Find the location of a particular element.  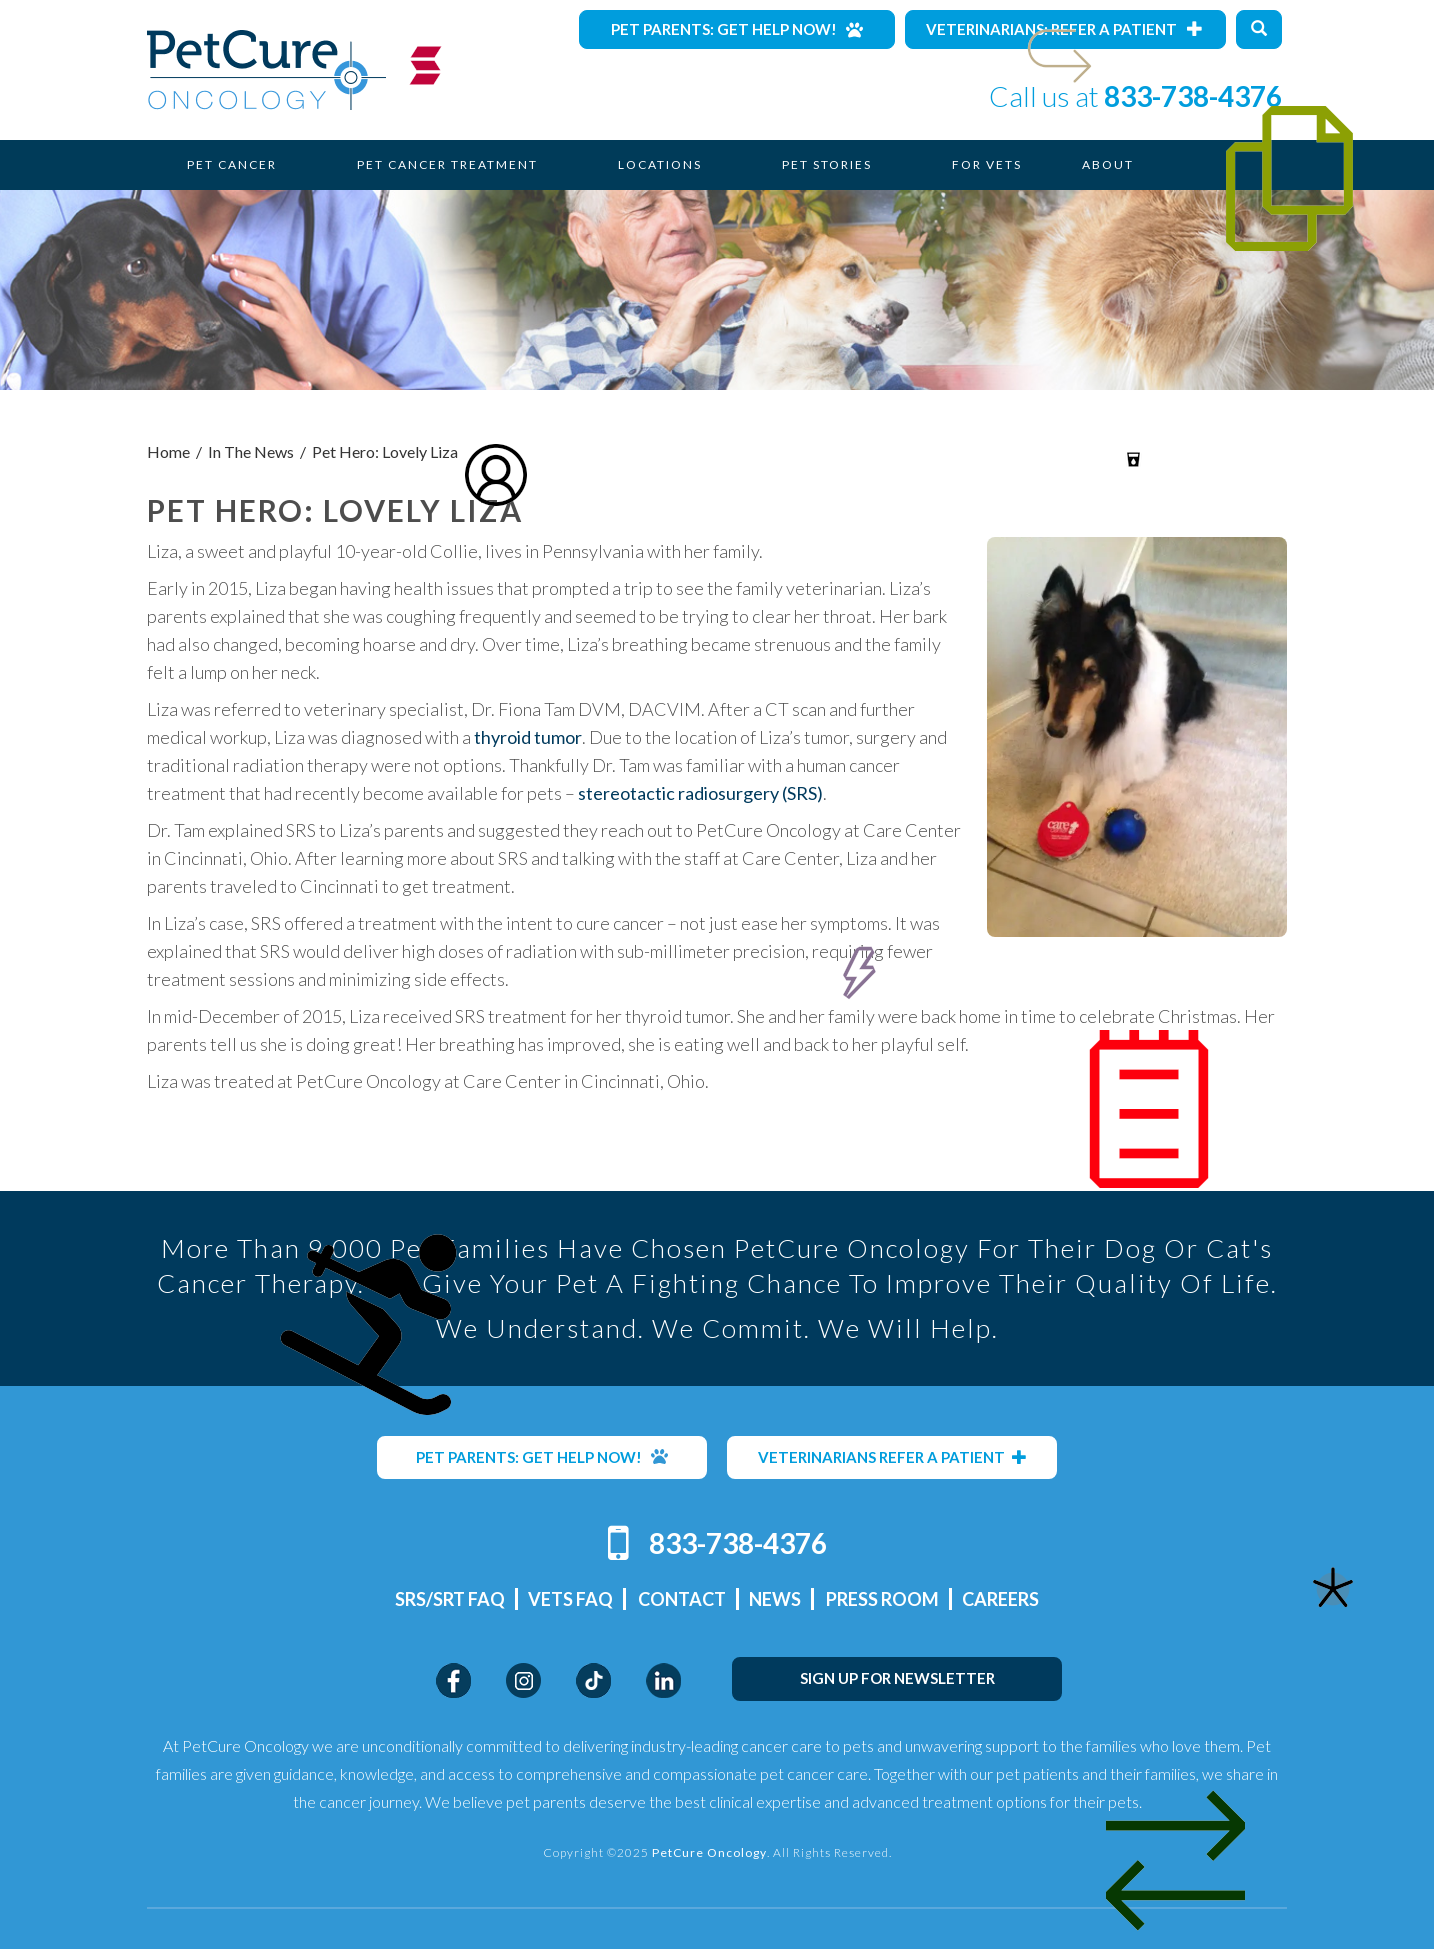

view stacked layers or map overlays is located at coordinates (425, 65).